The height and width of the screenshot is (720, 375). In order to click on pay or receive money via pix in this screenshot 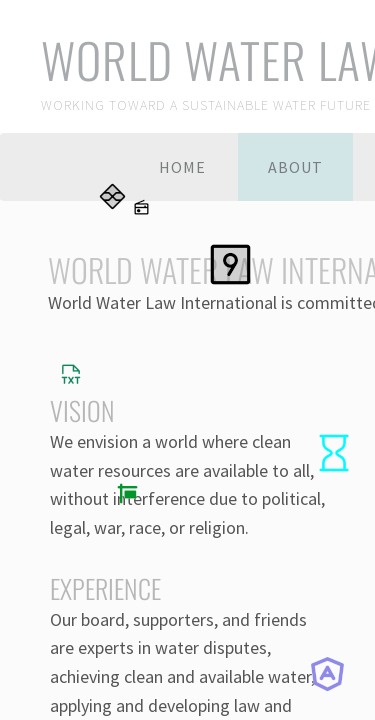, I will do `click(112, 196)`.